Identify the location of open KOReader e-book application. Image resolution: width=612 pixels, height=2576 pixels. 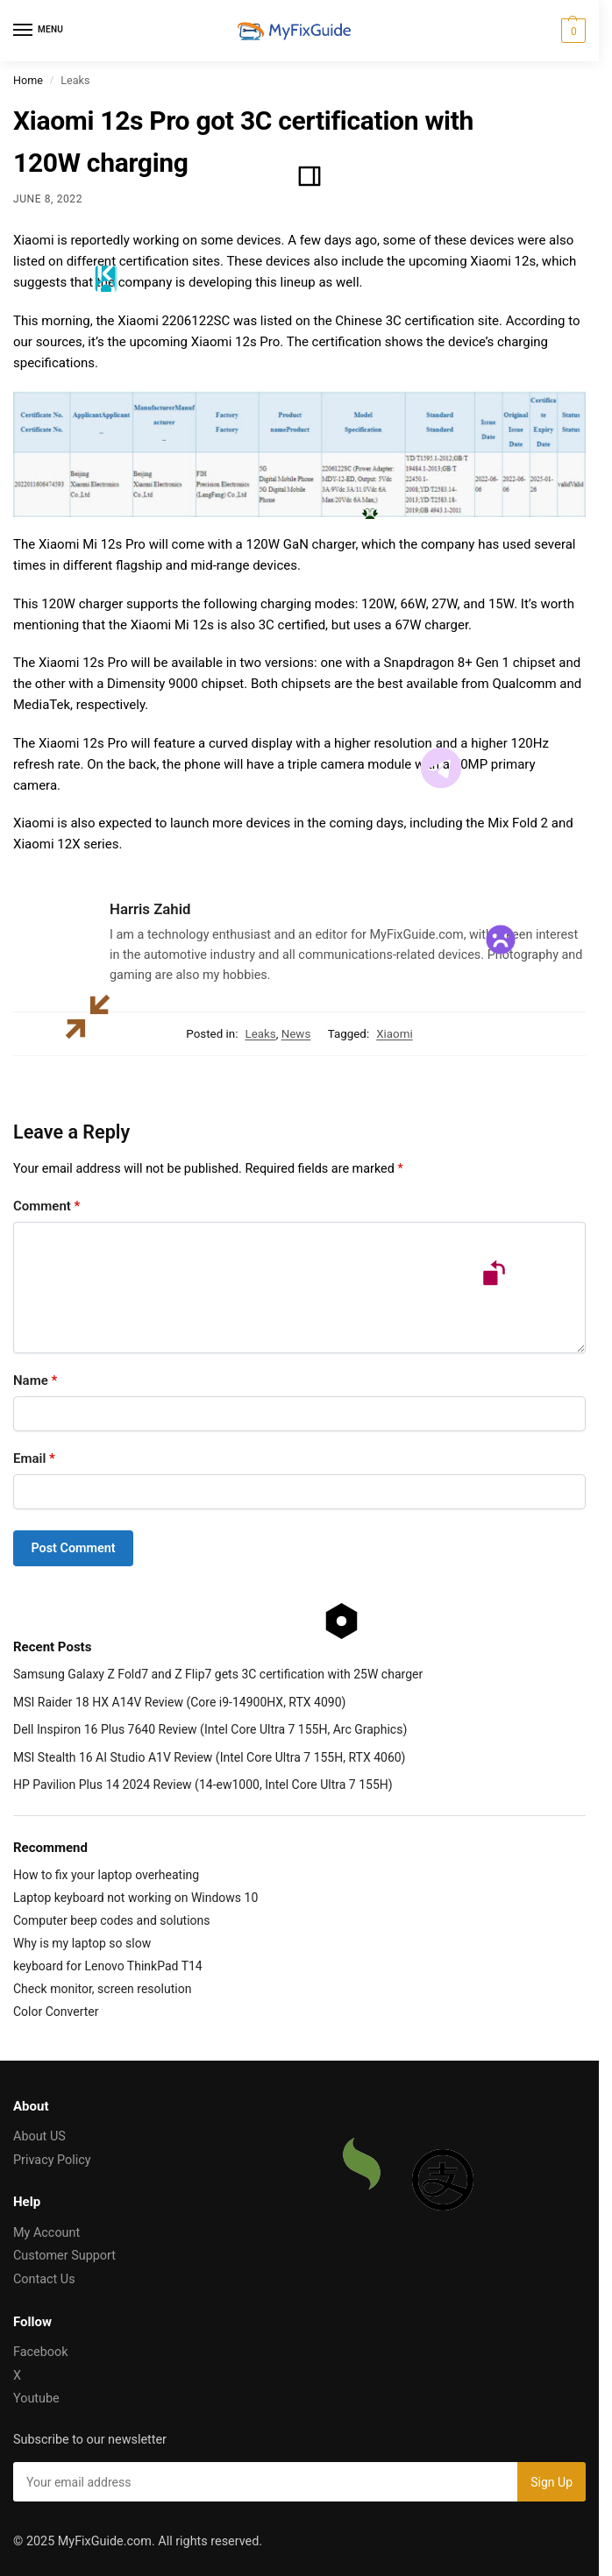
(106, 279).